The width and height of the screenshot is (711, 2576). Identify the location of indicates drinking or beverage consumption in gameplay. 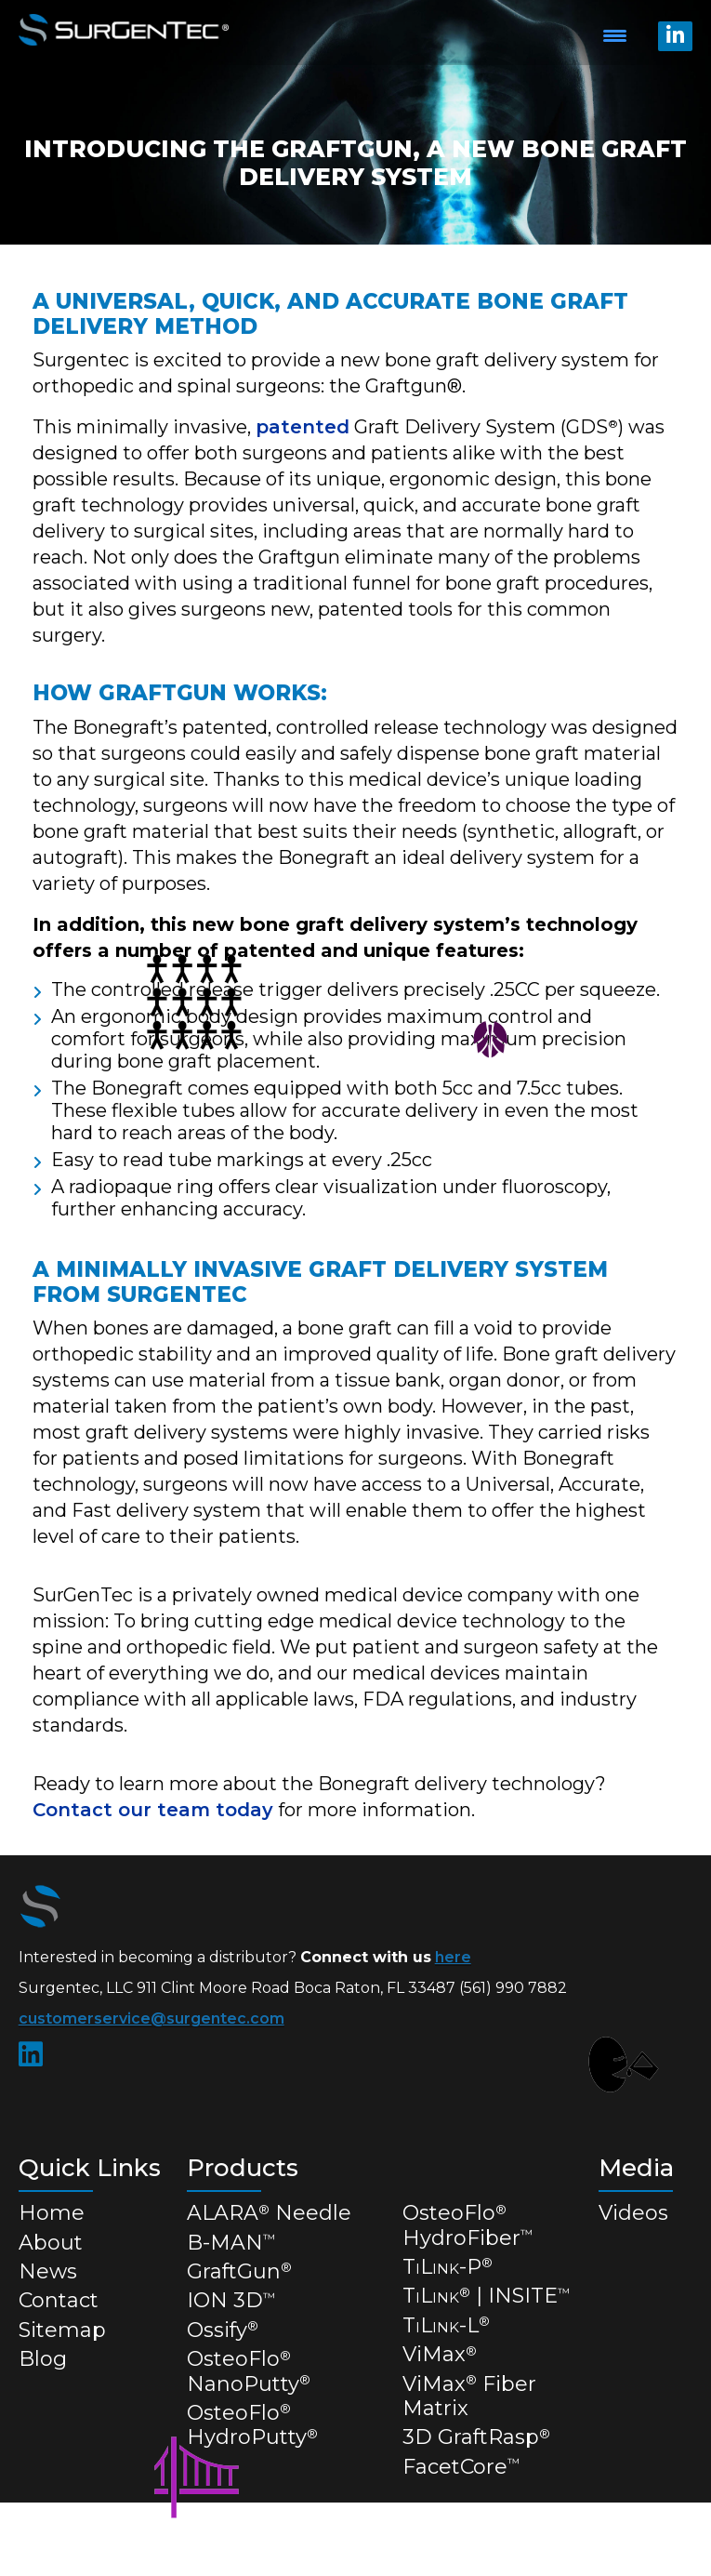
(624, 2065).